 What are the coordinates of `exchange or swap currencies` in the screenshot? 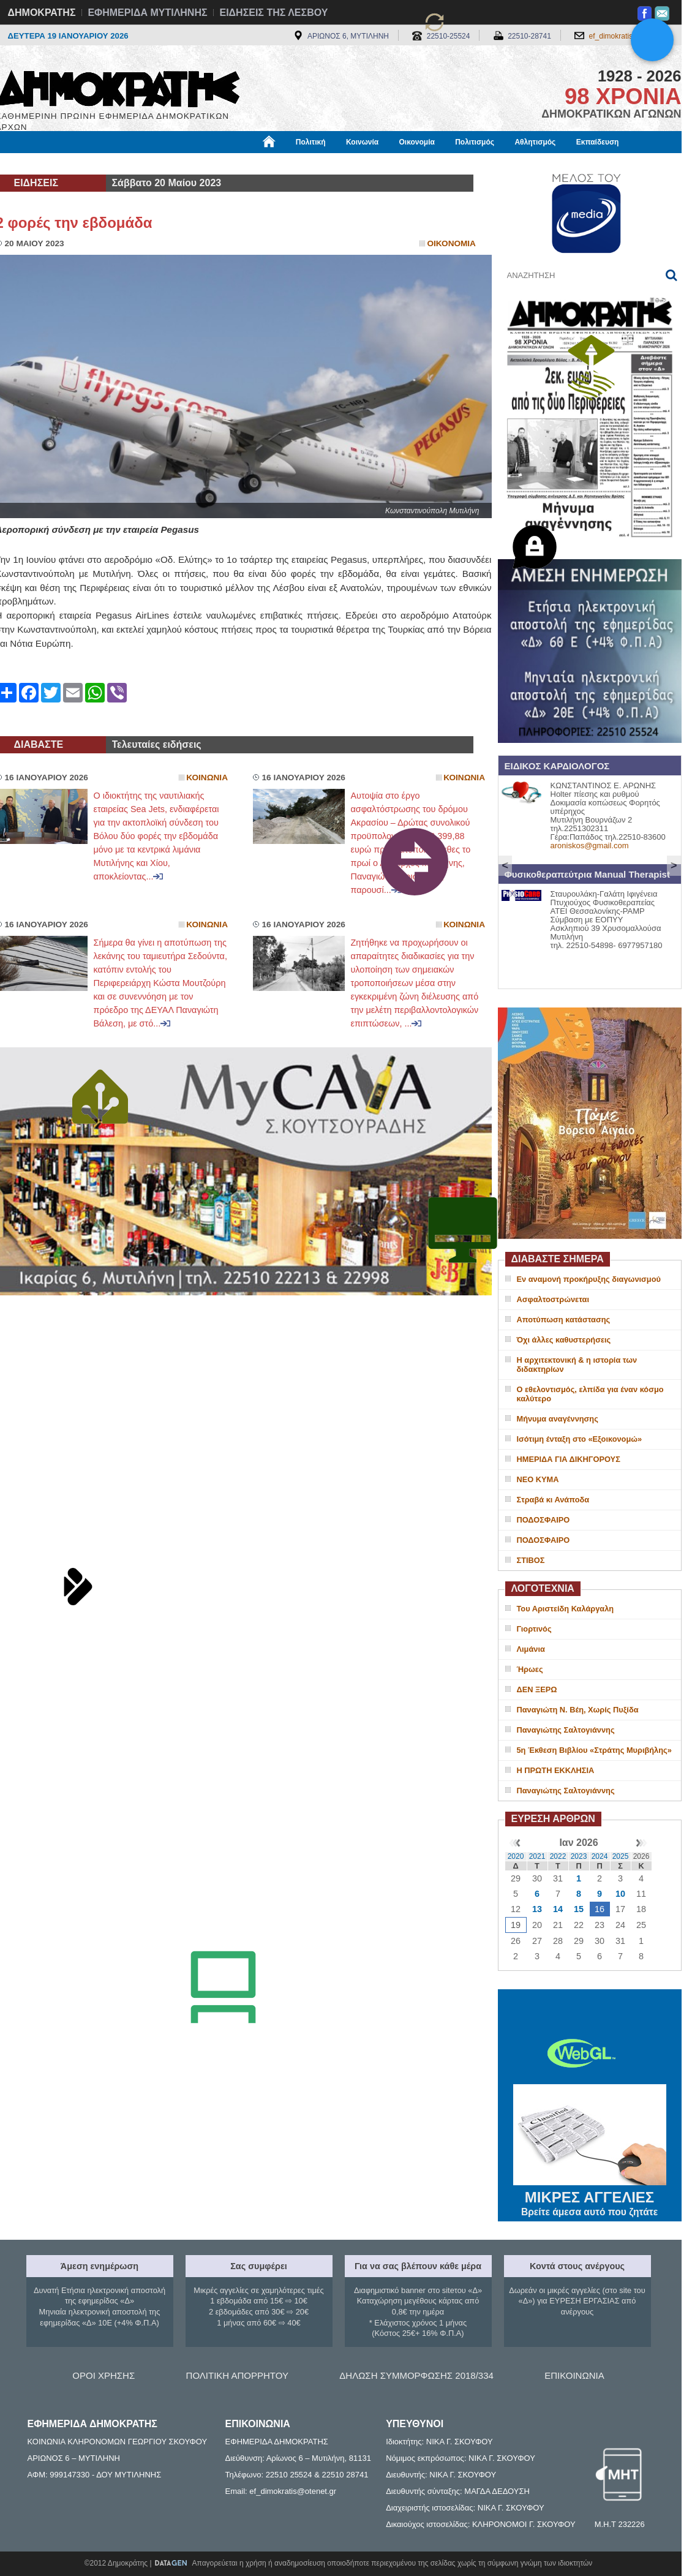 It's located at (415, 862).